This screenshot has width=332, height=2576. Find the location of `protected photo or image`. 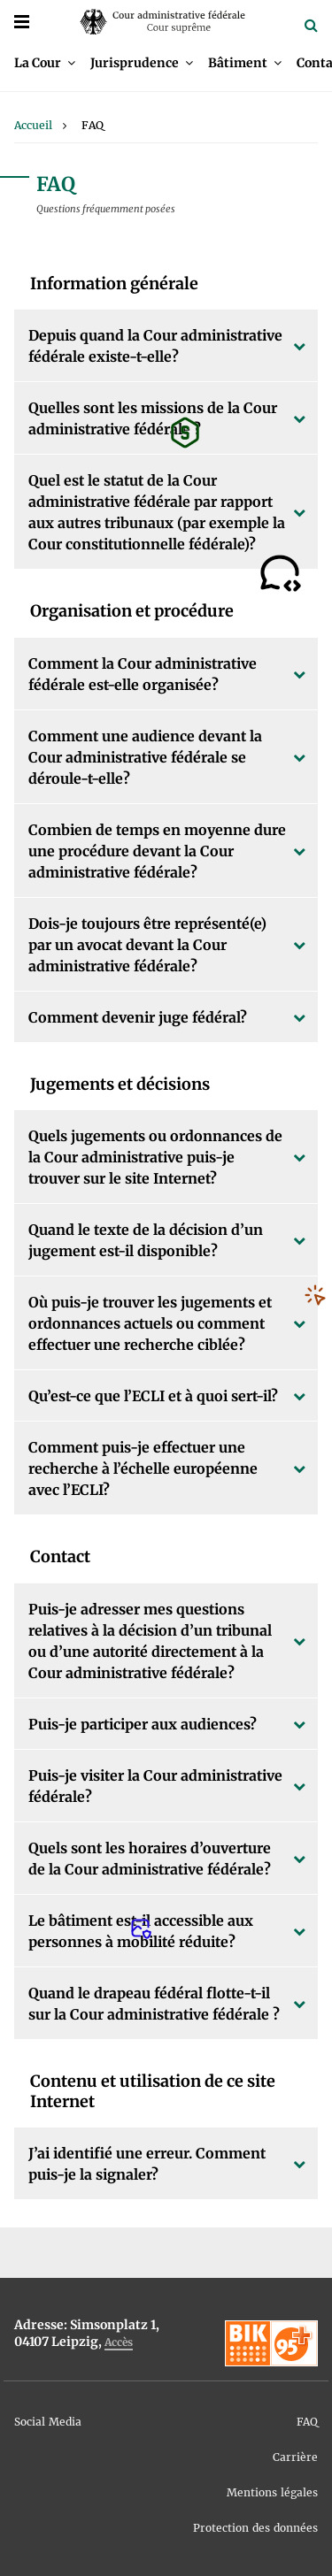

protected photo or image is located at coordinates (140, 1928).